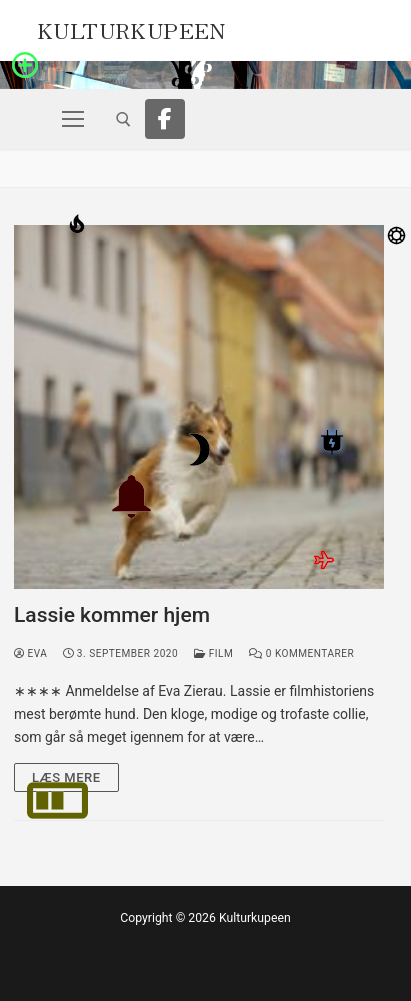  I want to click on view notifications, so click(131, 496).